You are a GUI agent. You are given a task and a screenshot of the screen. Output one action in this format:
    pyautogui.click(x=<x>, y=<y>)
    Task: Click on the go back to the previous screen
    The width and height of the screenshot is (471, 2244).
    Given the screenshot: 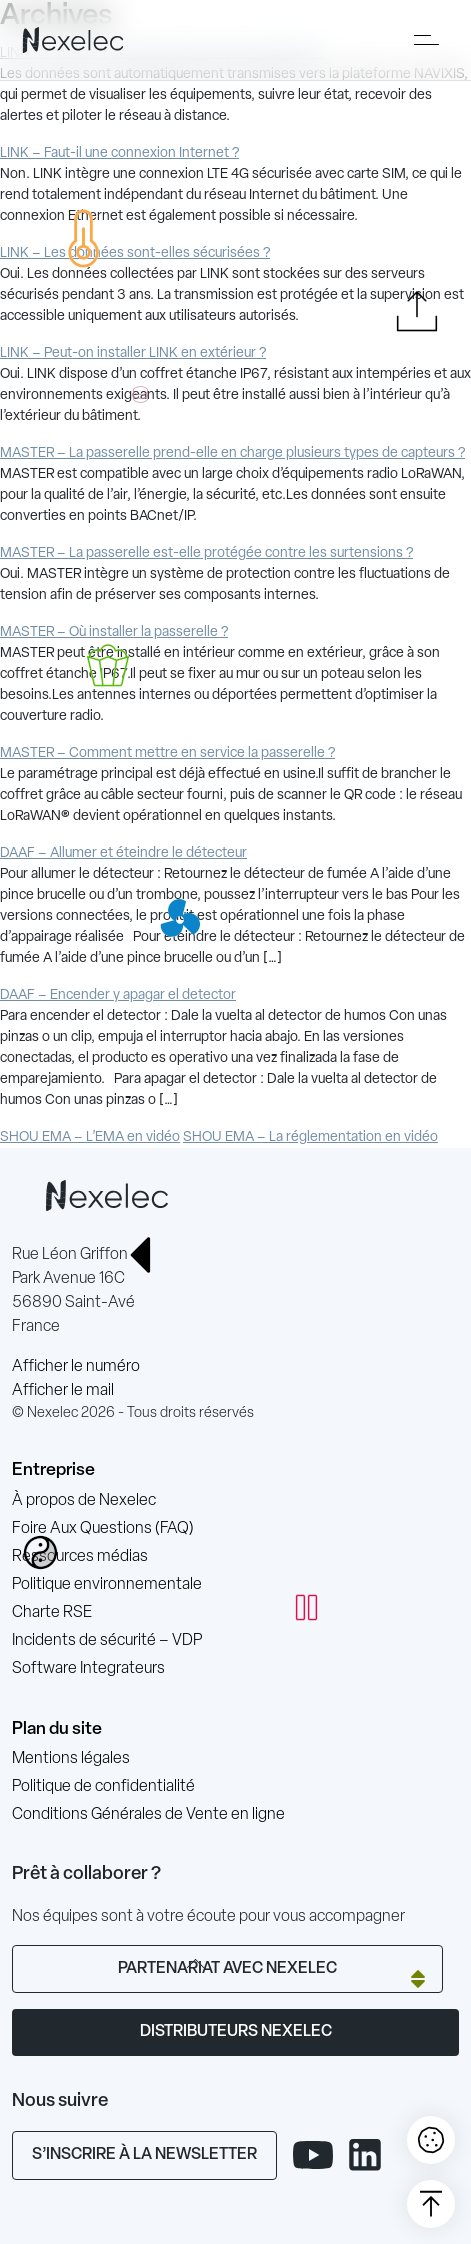 What is the action you would take?
    pyautogui.click(x=142, y=1255)
    